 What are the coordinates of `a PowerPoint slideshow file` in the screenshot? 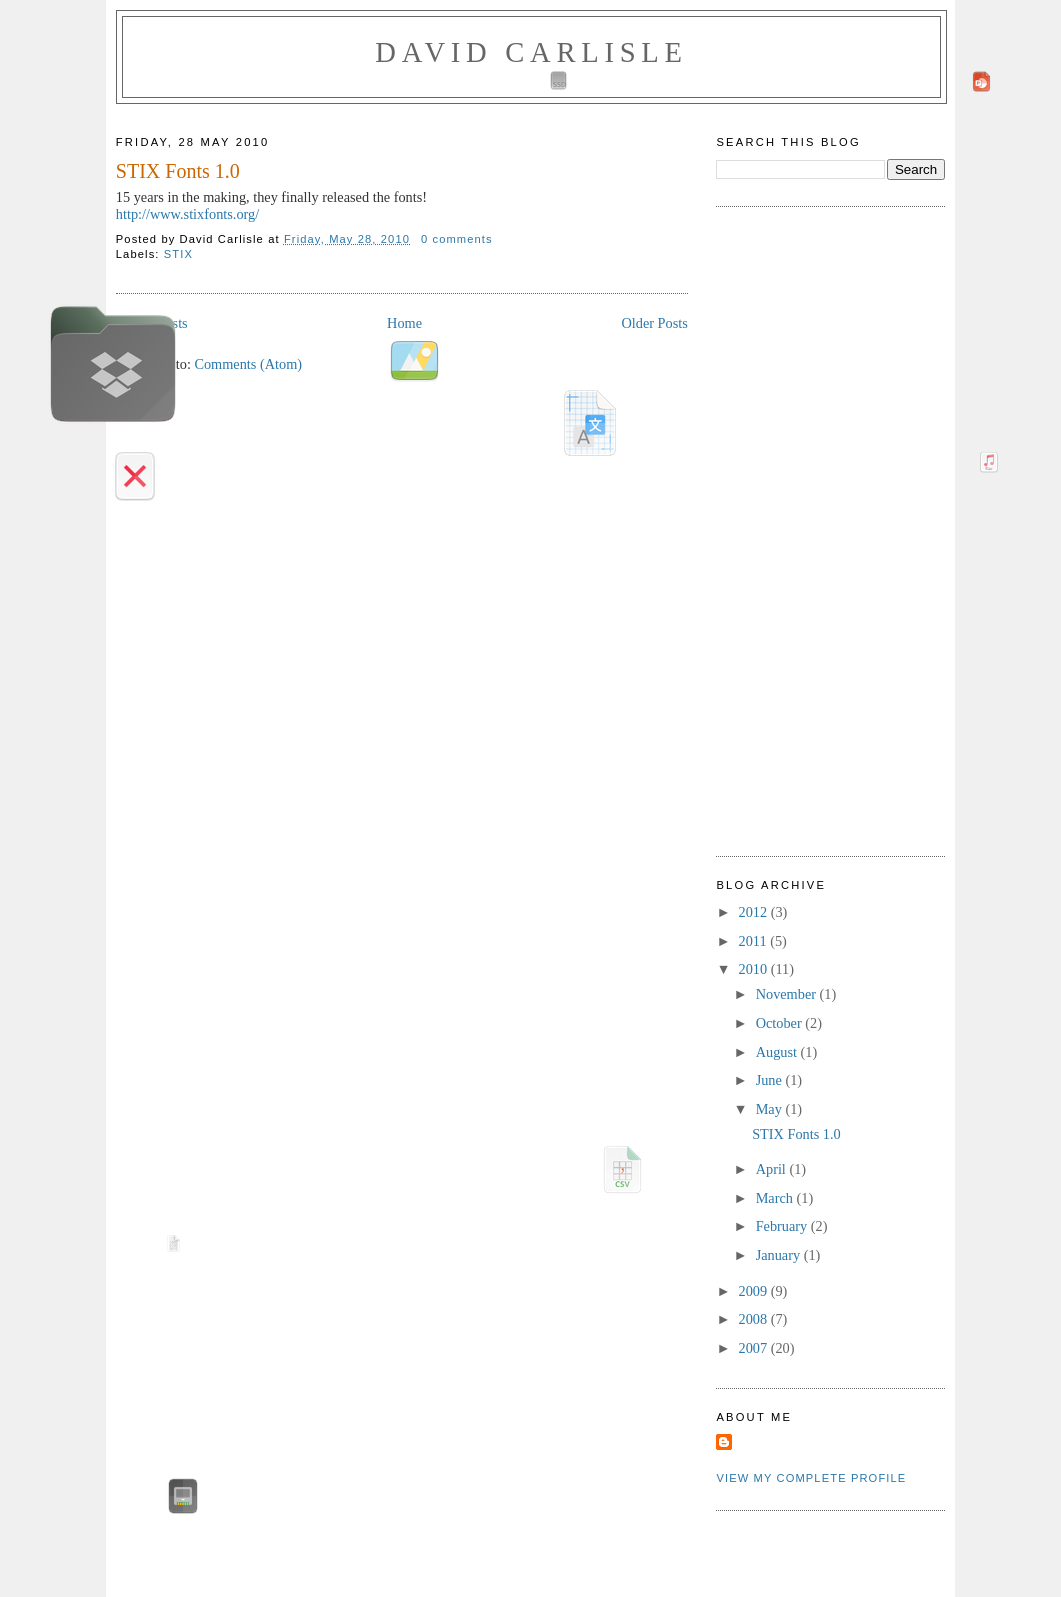 It's located at (981, 81).